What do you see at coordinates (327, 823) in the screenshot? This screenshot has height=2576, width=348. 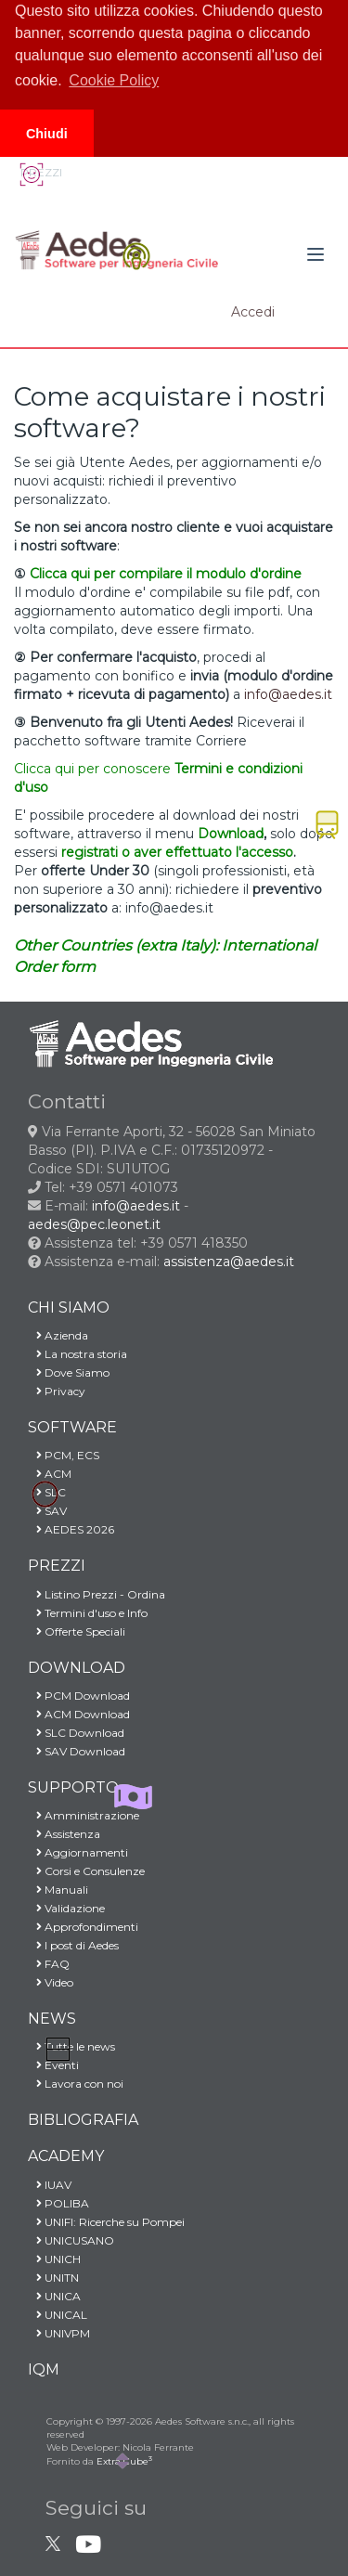 I see `access train schedules or rail services` at bounding box center [327, 823].